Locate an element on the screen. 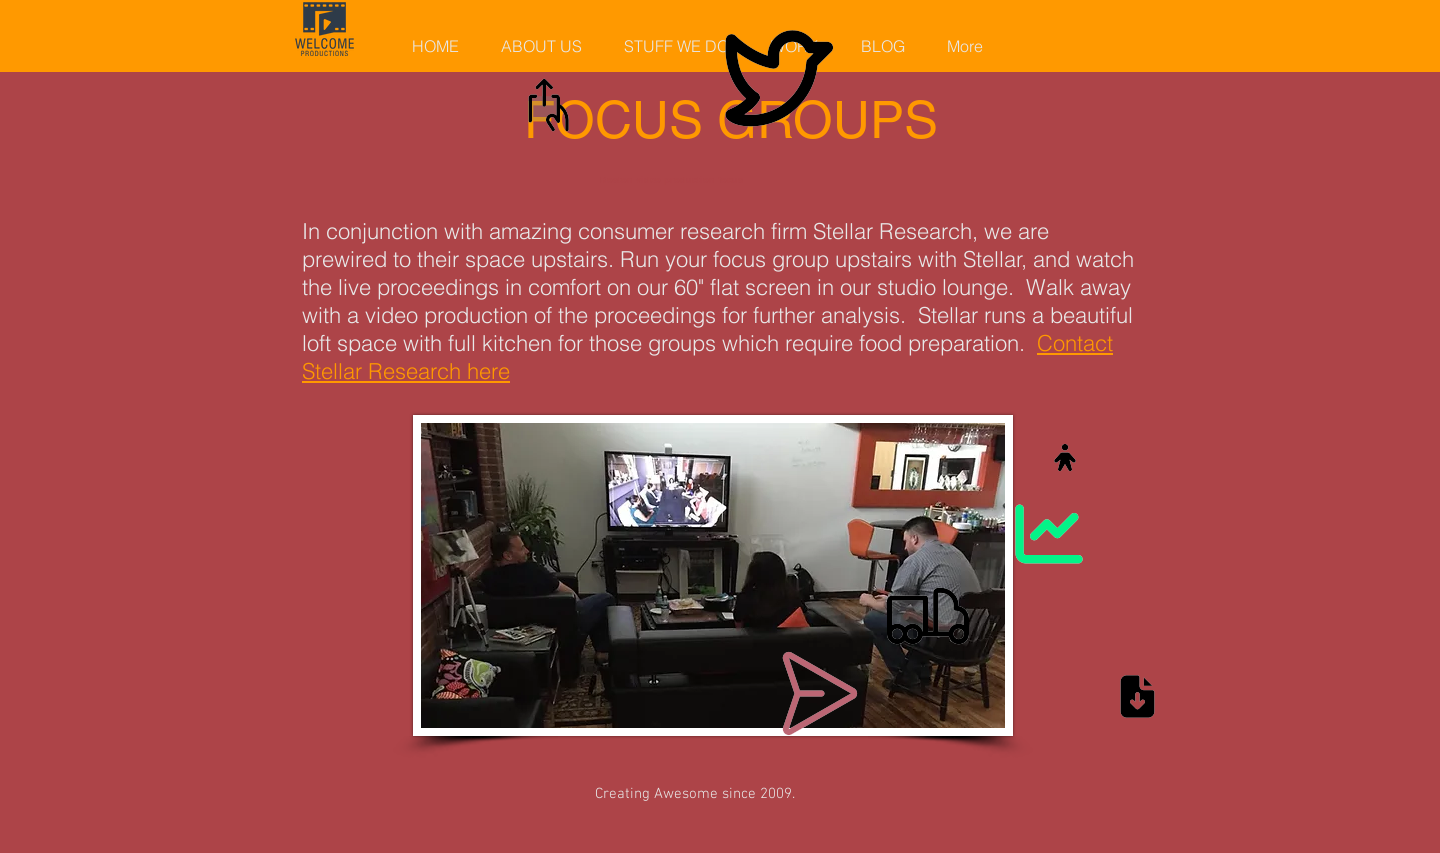 The image size is (1440, 853). view your profile is located at coordinates (1065, 458).